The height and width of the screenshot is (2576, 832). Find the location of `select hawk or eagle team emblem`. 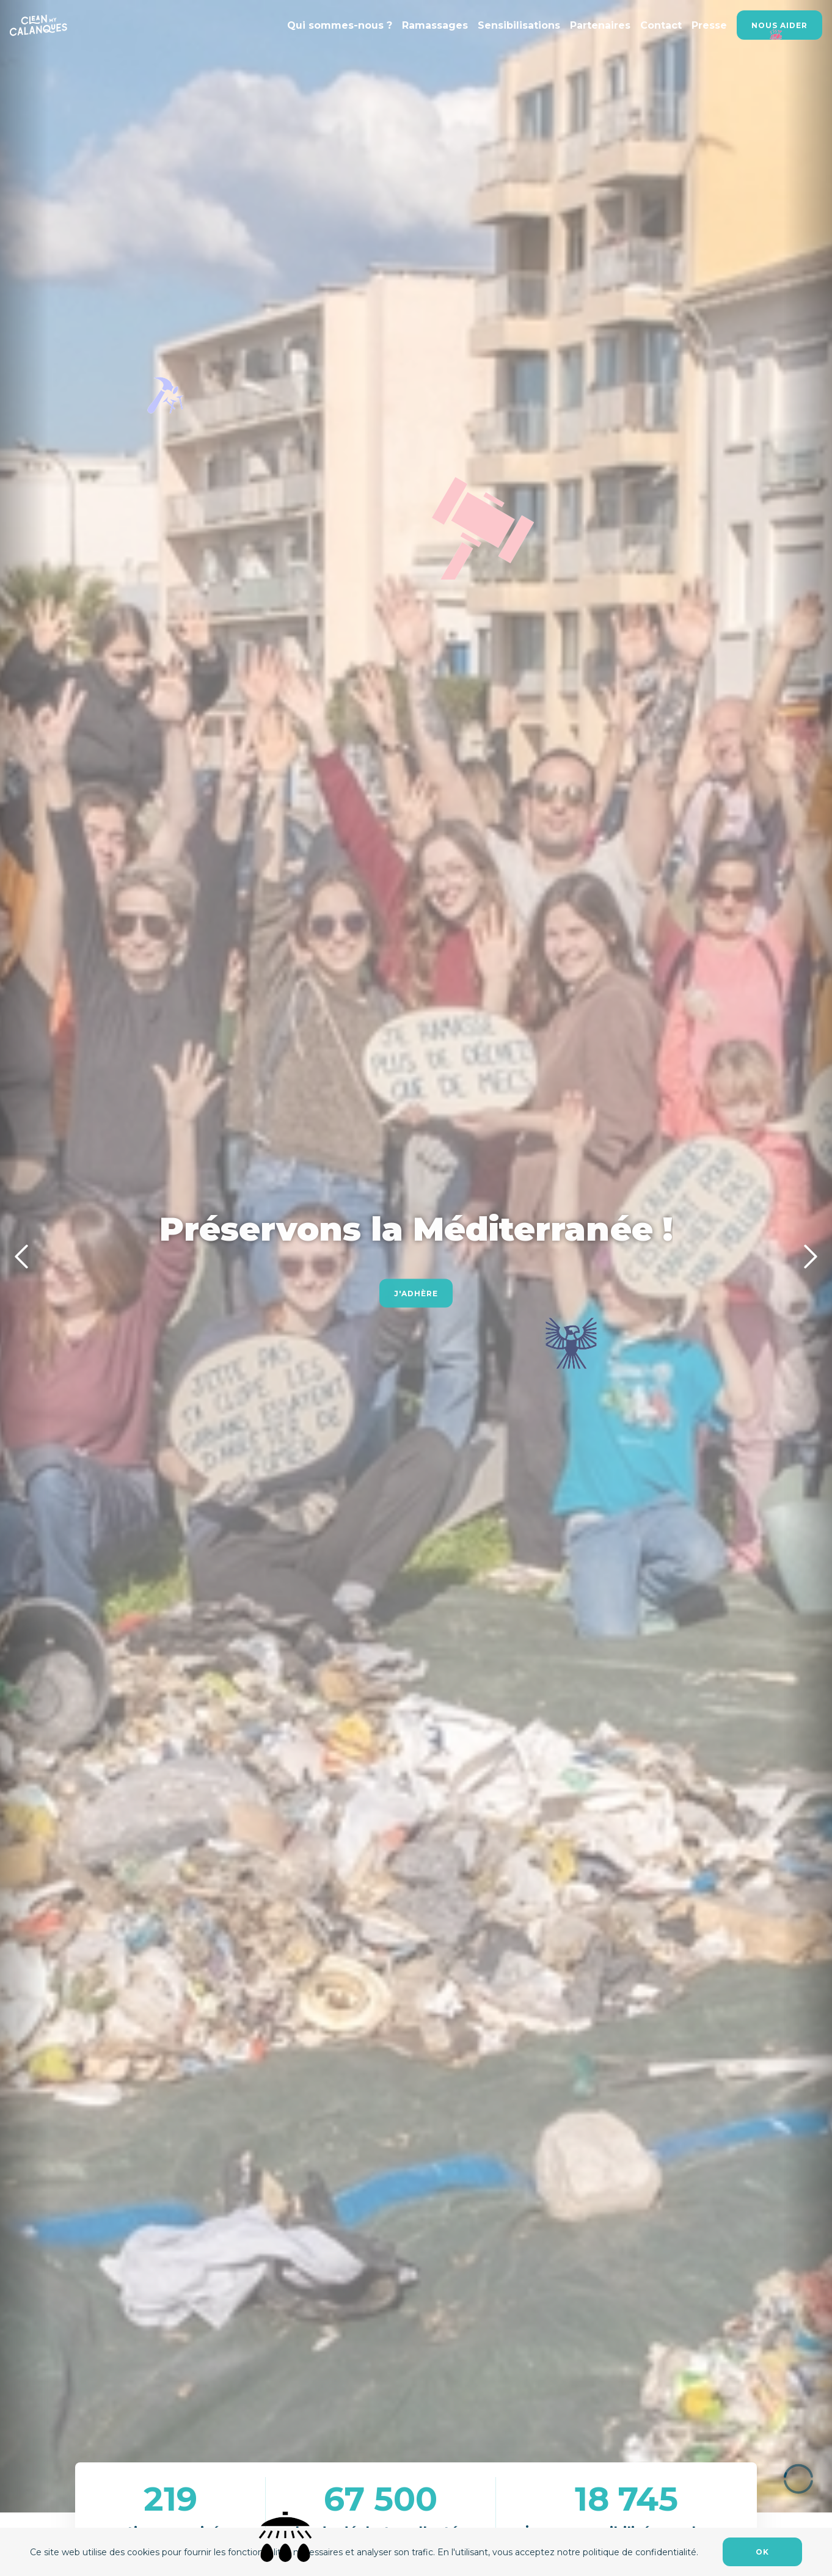

select hawk or eagle team emblem is located at coordinates (571, 1343).